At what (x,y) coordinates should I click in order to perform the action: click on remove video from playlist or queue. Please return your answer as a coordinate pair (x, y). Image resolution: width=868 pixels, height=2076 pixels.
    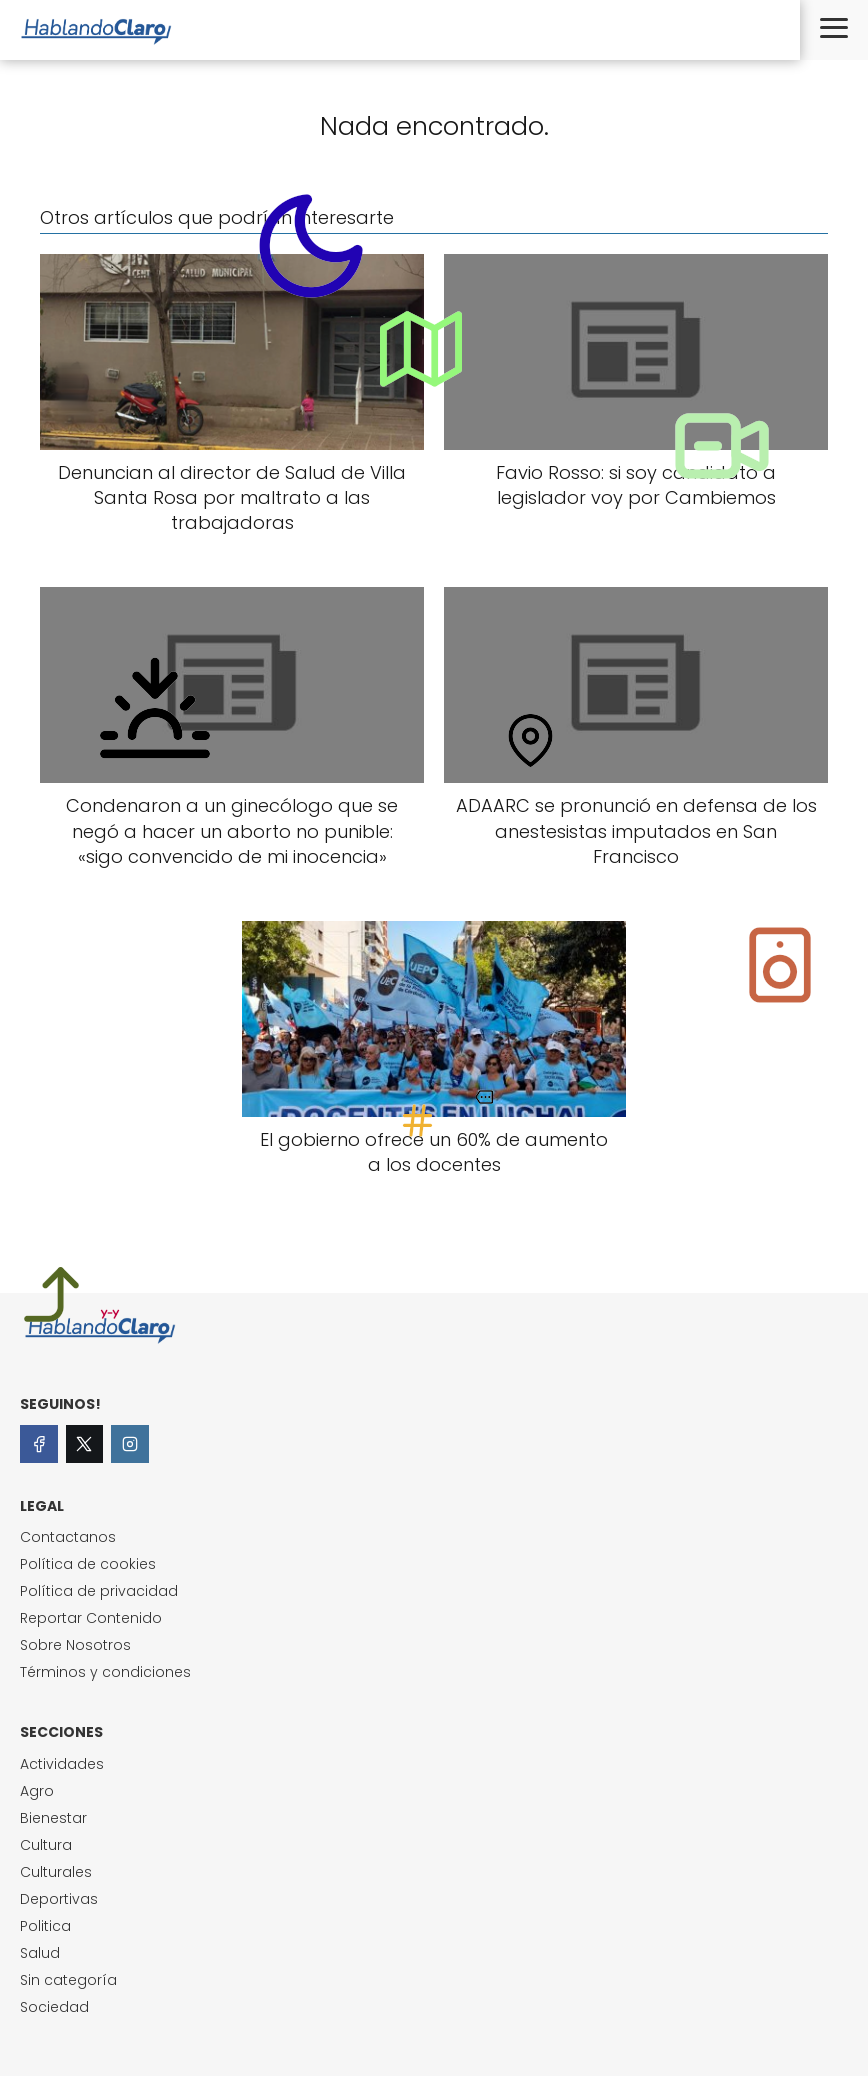
    Looking at the image, I should click on (722, 446).